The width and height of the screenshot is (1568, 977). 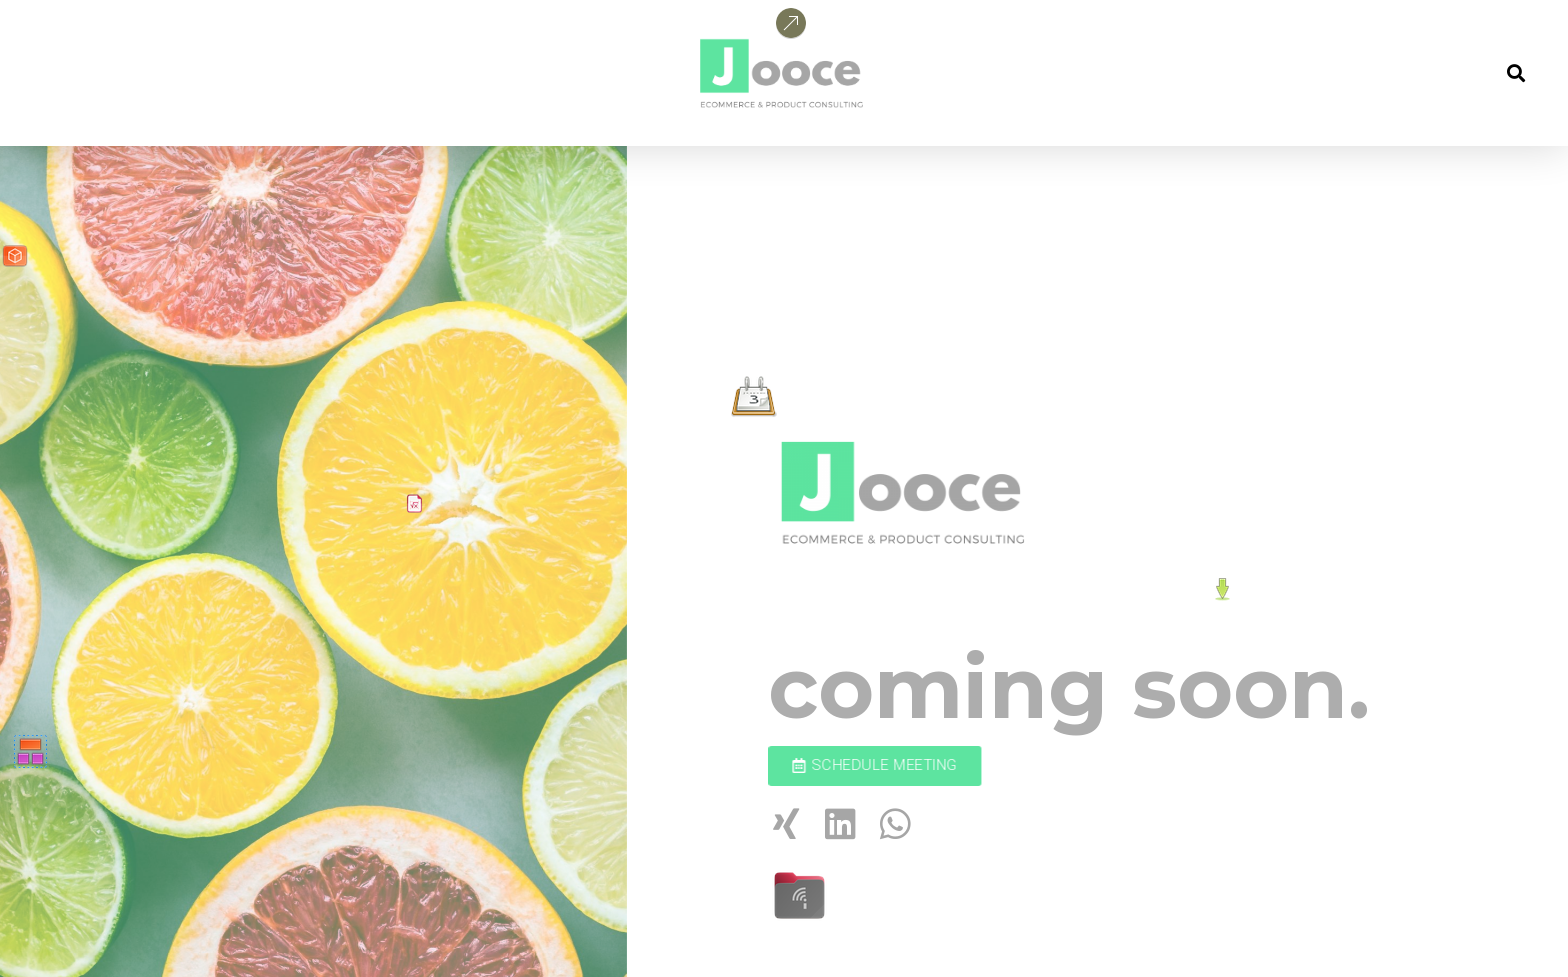 I want to click on indicates a symbolic link or shortcut to another file, so click(x=791, y=23).